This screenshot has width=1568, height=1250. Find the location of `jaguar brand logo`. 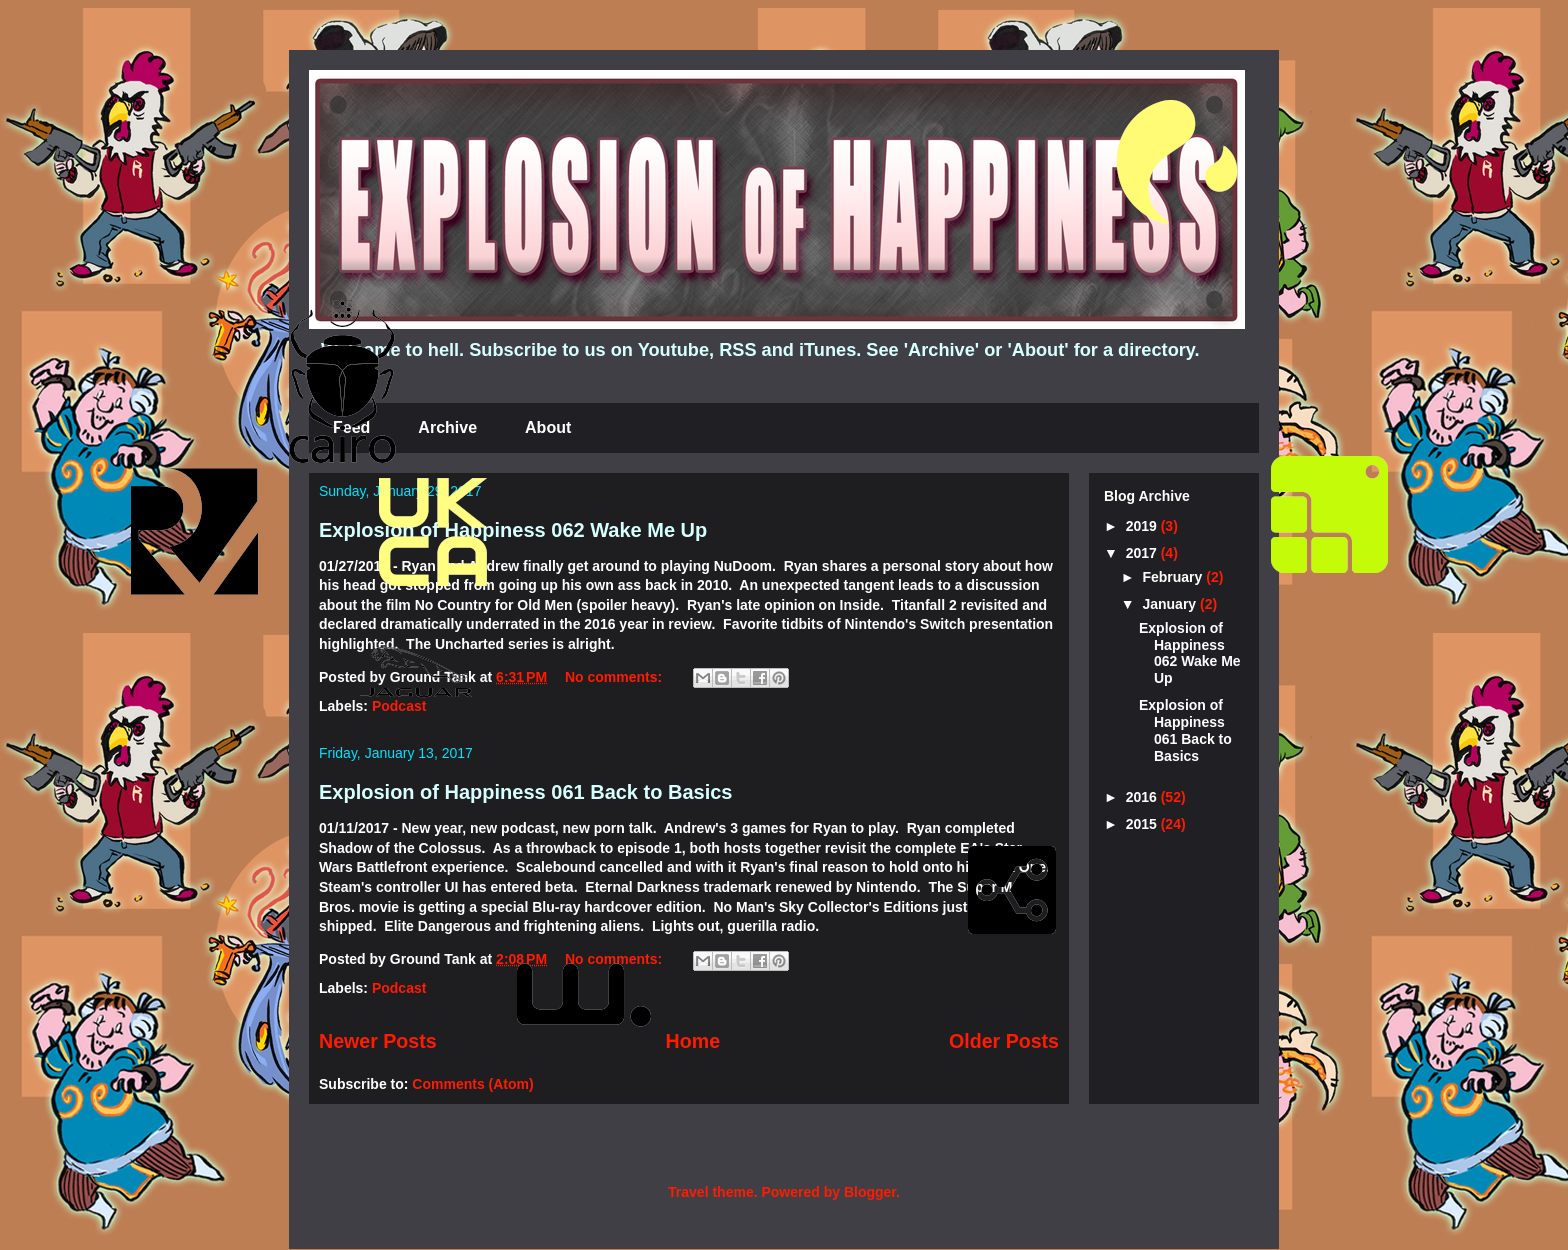

jaguar brand logo is located at coordinates (416, 672).